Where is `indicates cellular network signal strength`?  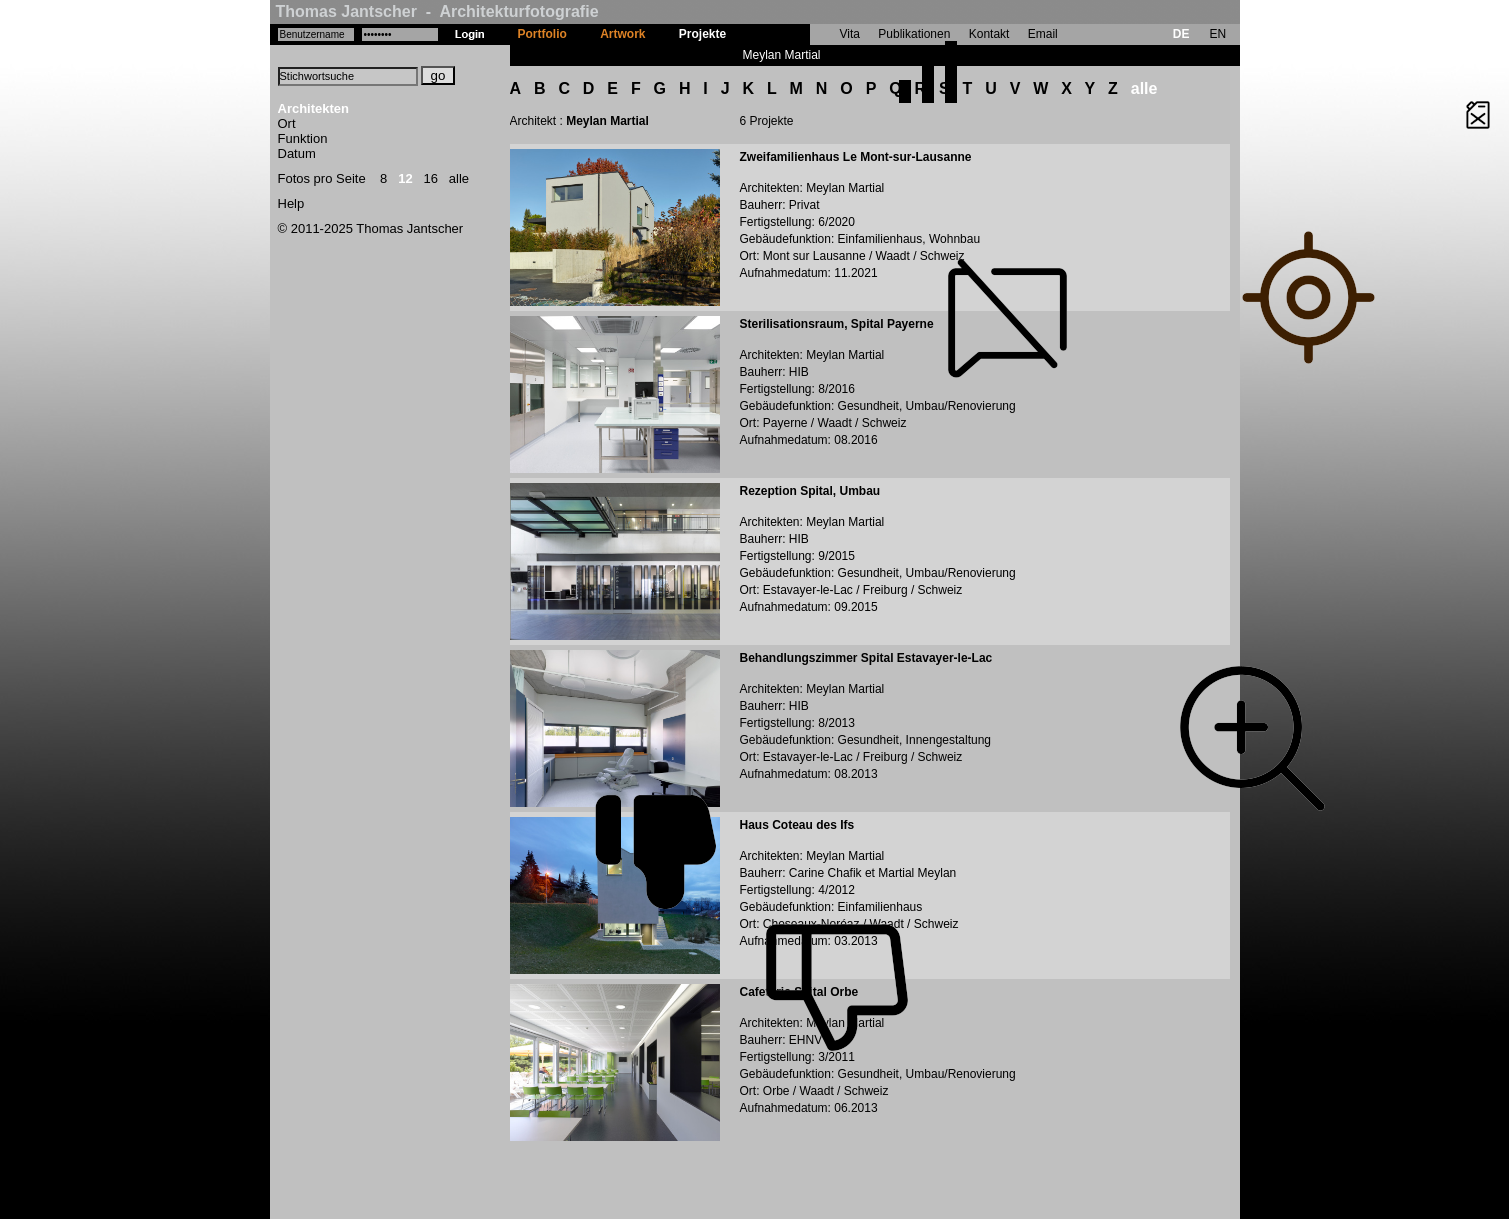 indicates cellular network signal strength is located at coordinates (926, 72).